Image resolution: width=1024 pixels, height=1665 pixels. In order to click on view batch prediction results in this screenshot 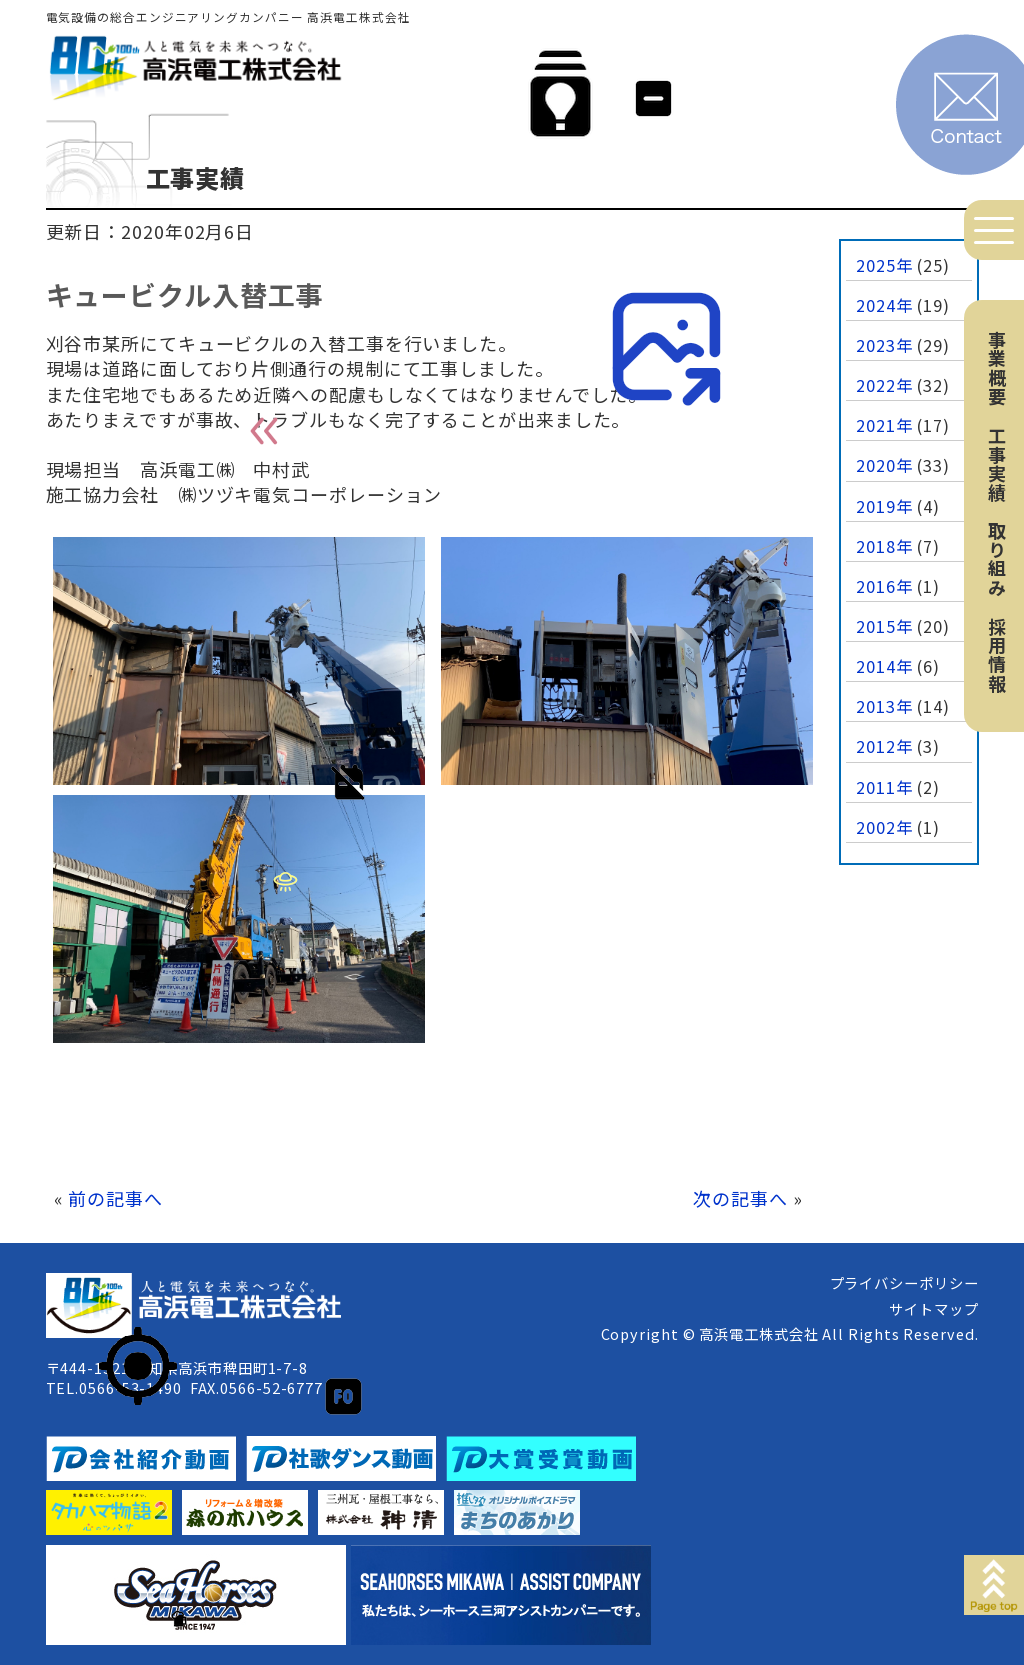, I will do `click(560, 93)`.